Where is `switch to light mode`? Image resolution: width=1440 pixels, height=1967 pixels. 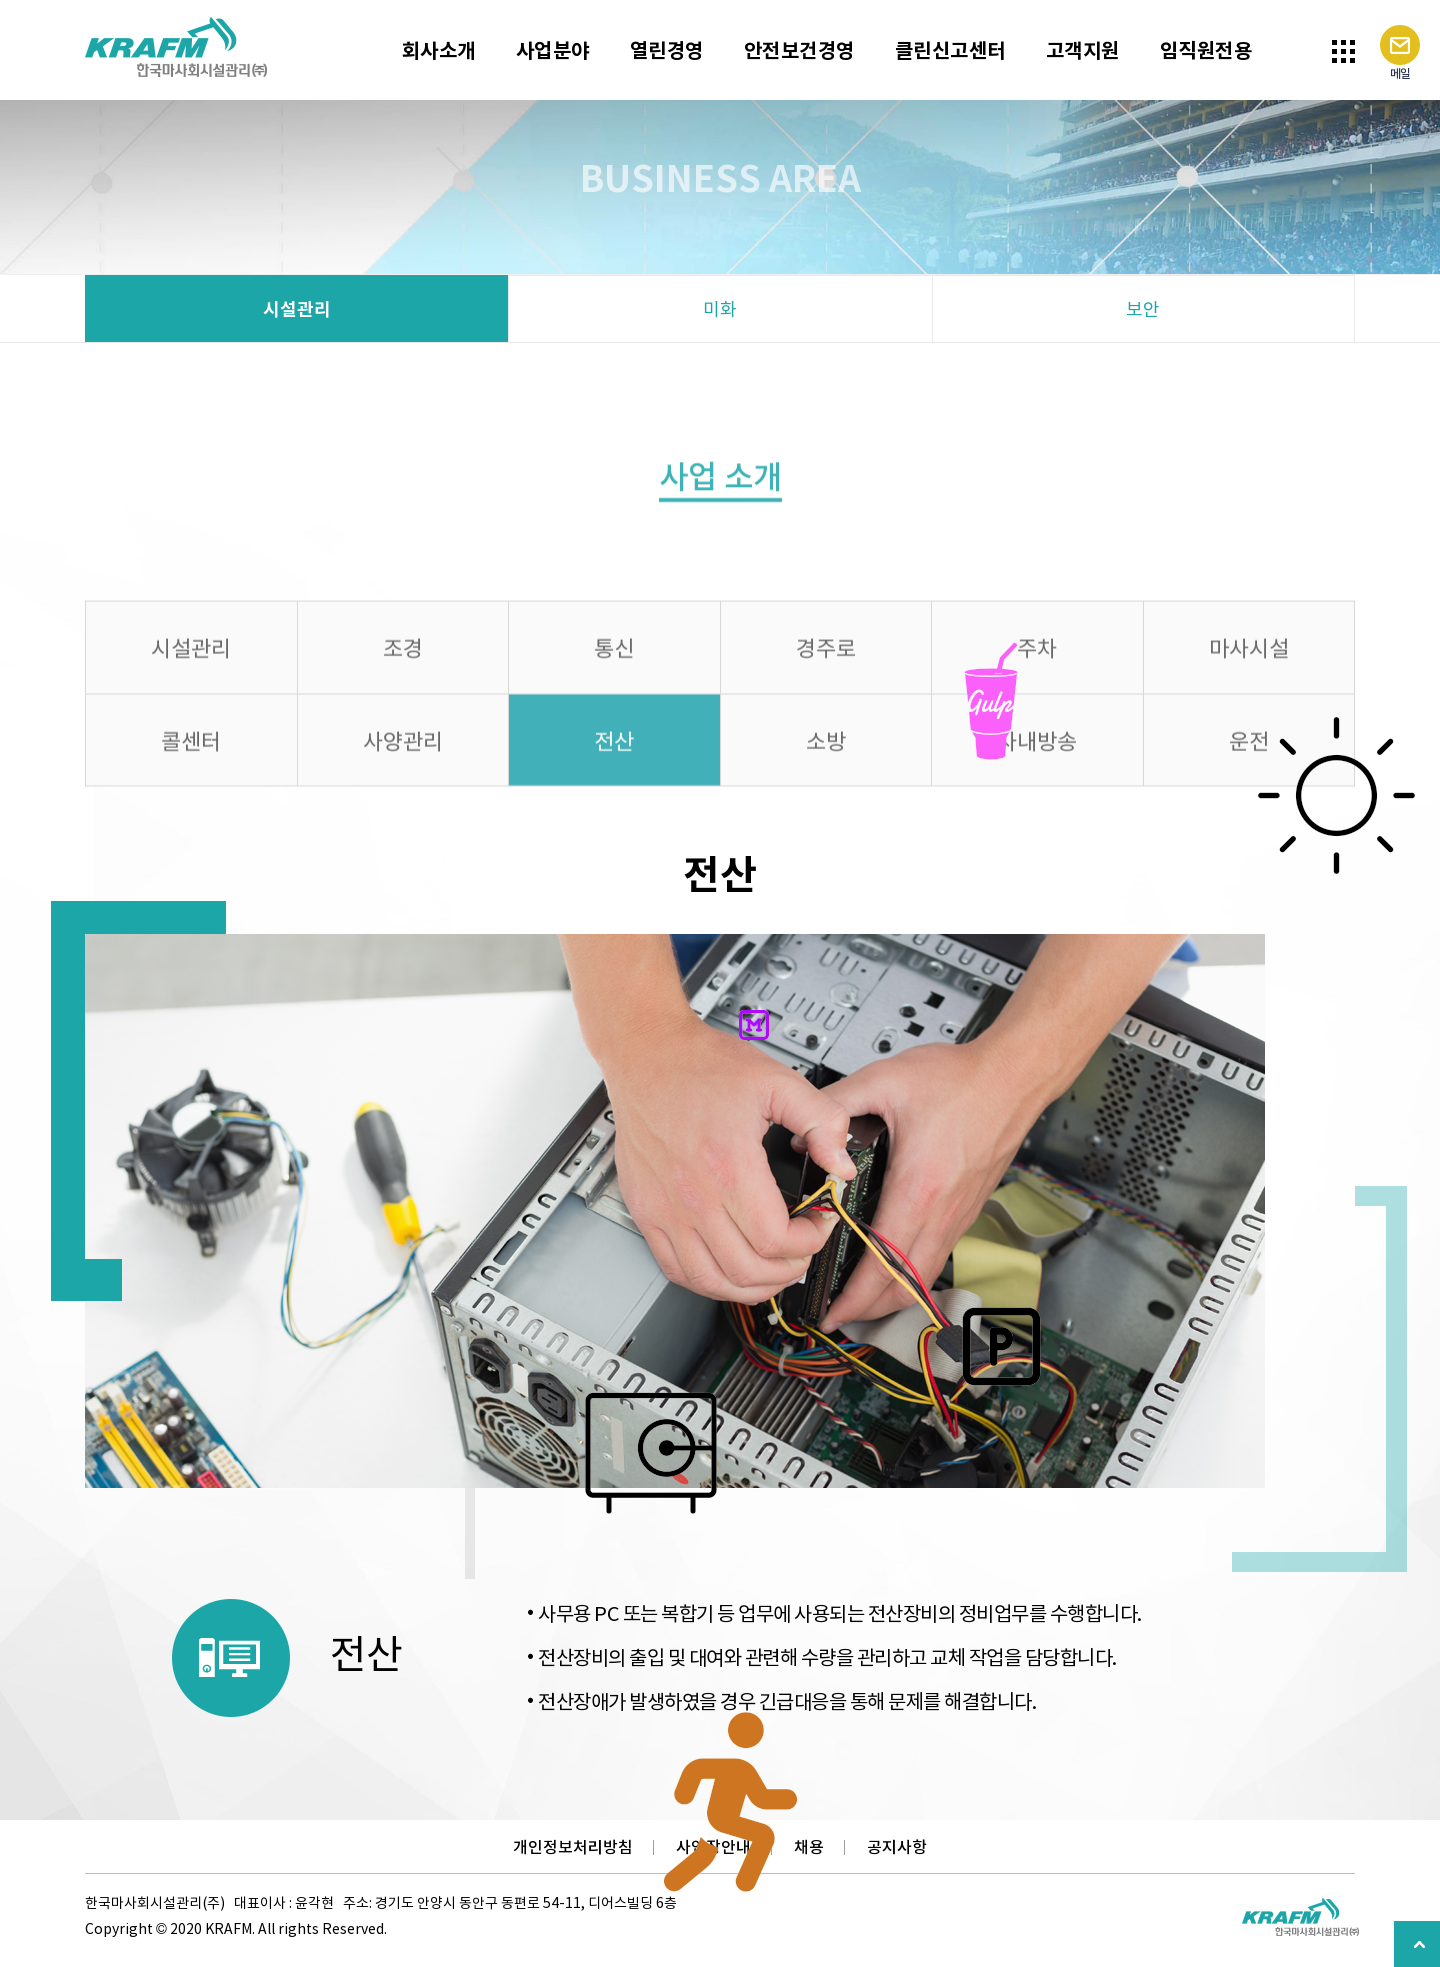 switch to light mode is located at coordinates (1336, 795).